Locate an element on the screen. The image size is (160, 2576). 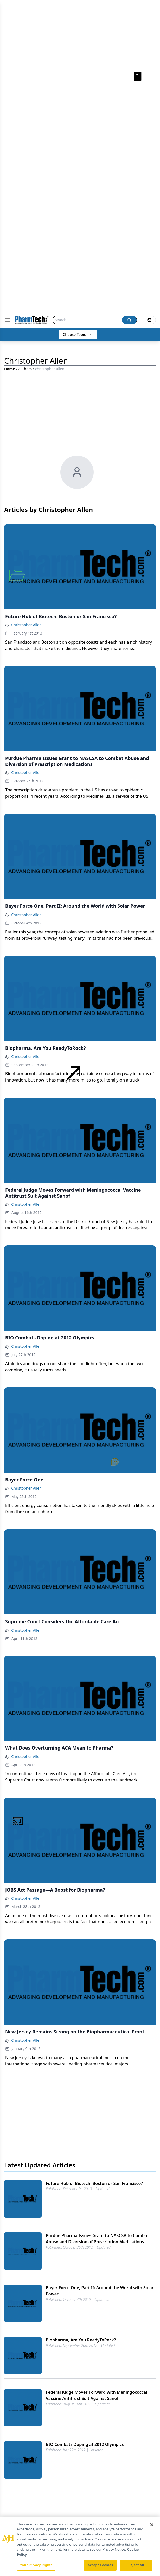
navigate to external link is located at coordinates (74, 1073).